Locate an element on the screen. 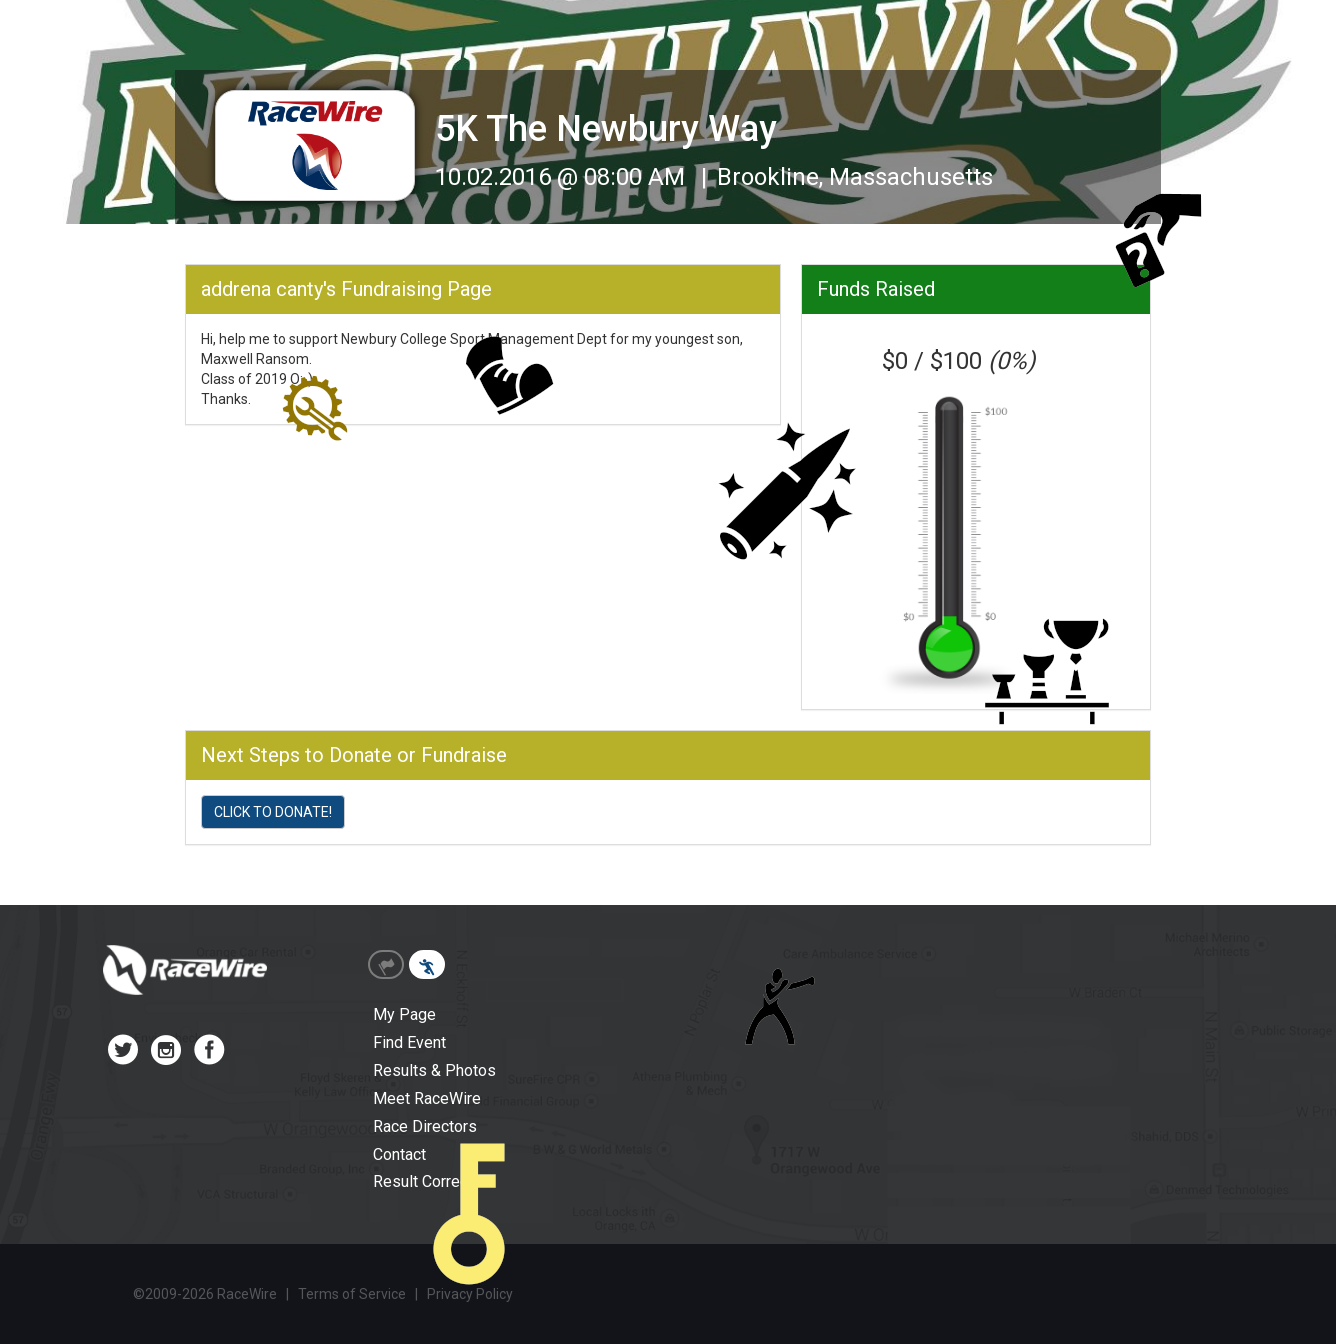 This screenshot has height=1344, width=1336. unlock a feature or access restricted content is located at coordinates (469, 1214).